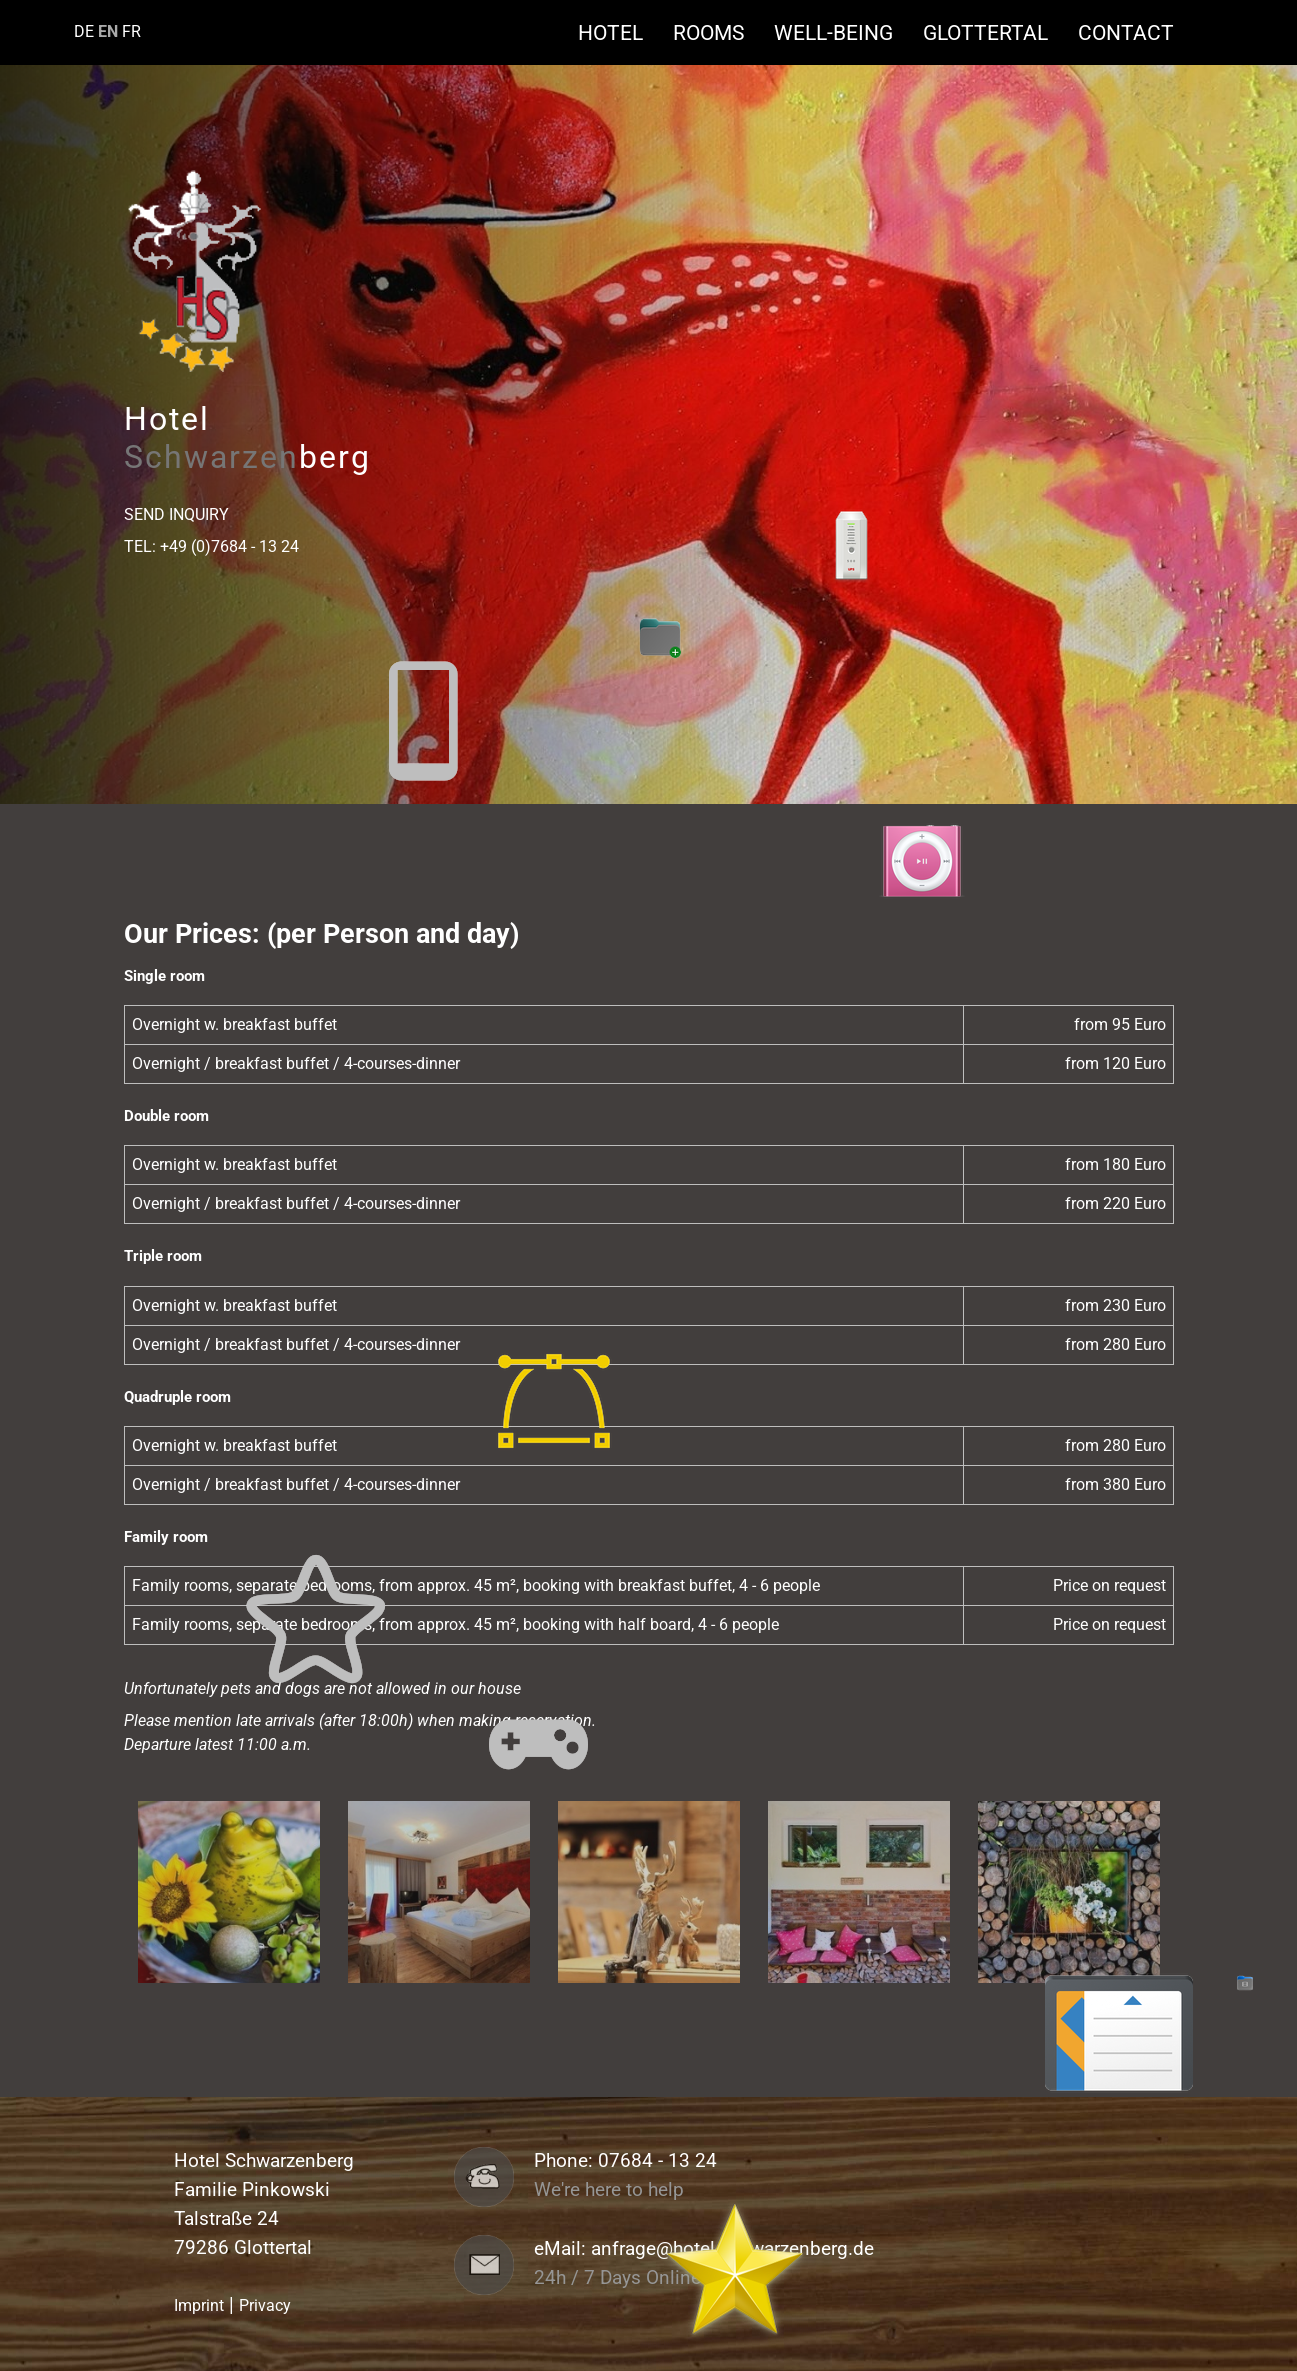 This screenshot has width=1297, height=2371. Describe the element at coordinates (734, 2275) in the screenshot. I see `indicates a starred or favorited item` at that location.